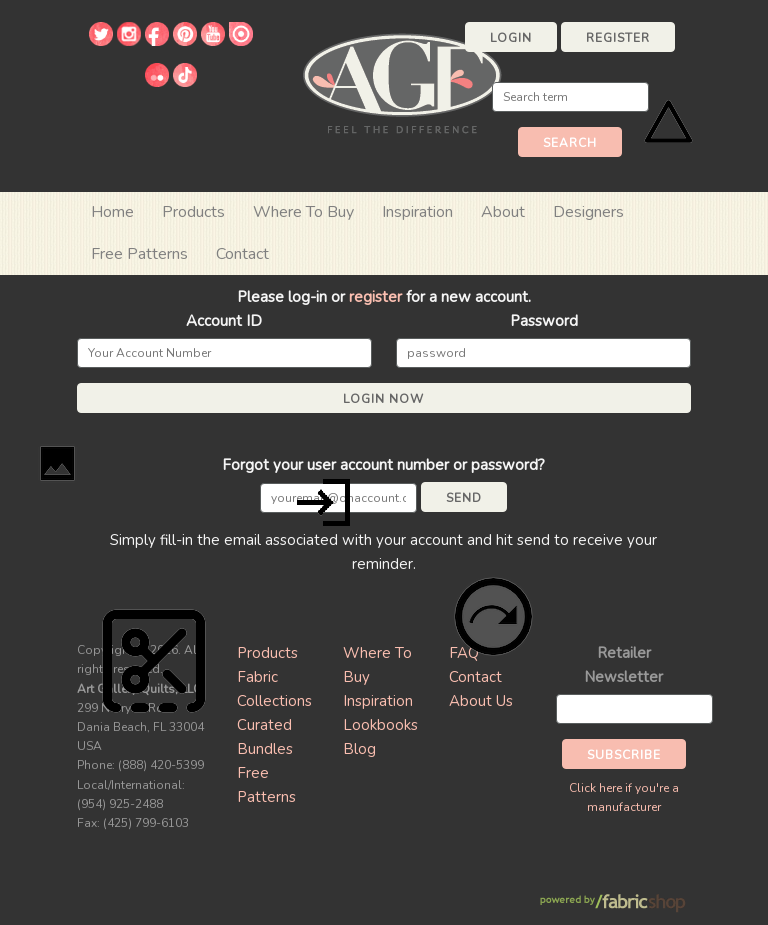 The image size is (768, 925). Describe the element at coordinates (323, 502) in the screenshot. I see `log in to your account` at that location.